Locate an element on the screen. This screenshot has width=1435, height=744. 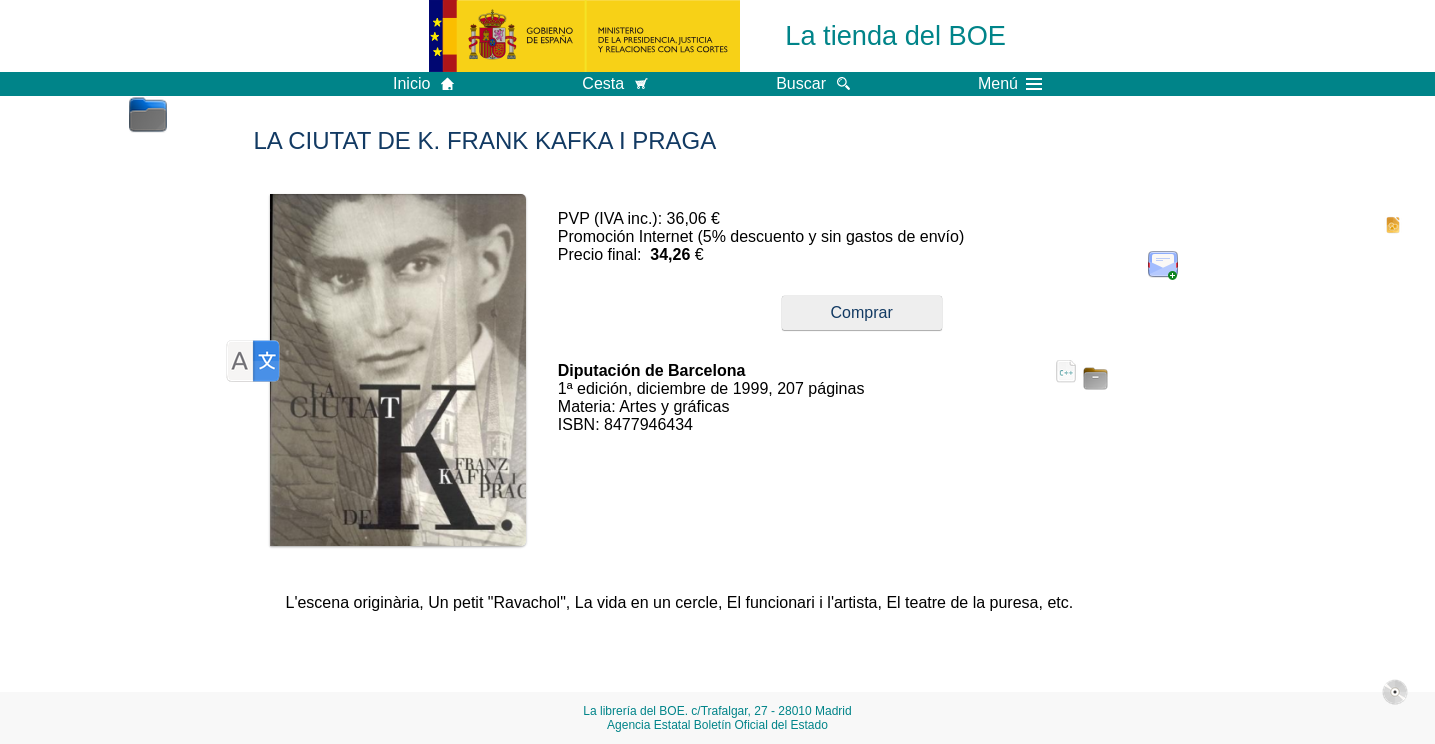
drop files here to move them into this folder is located at coordinates (148, 114).